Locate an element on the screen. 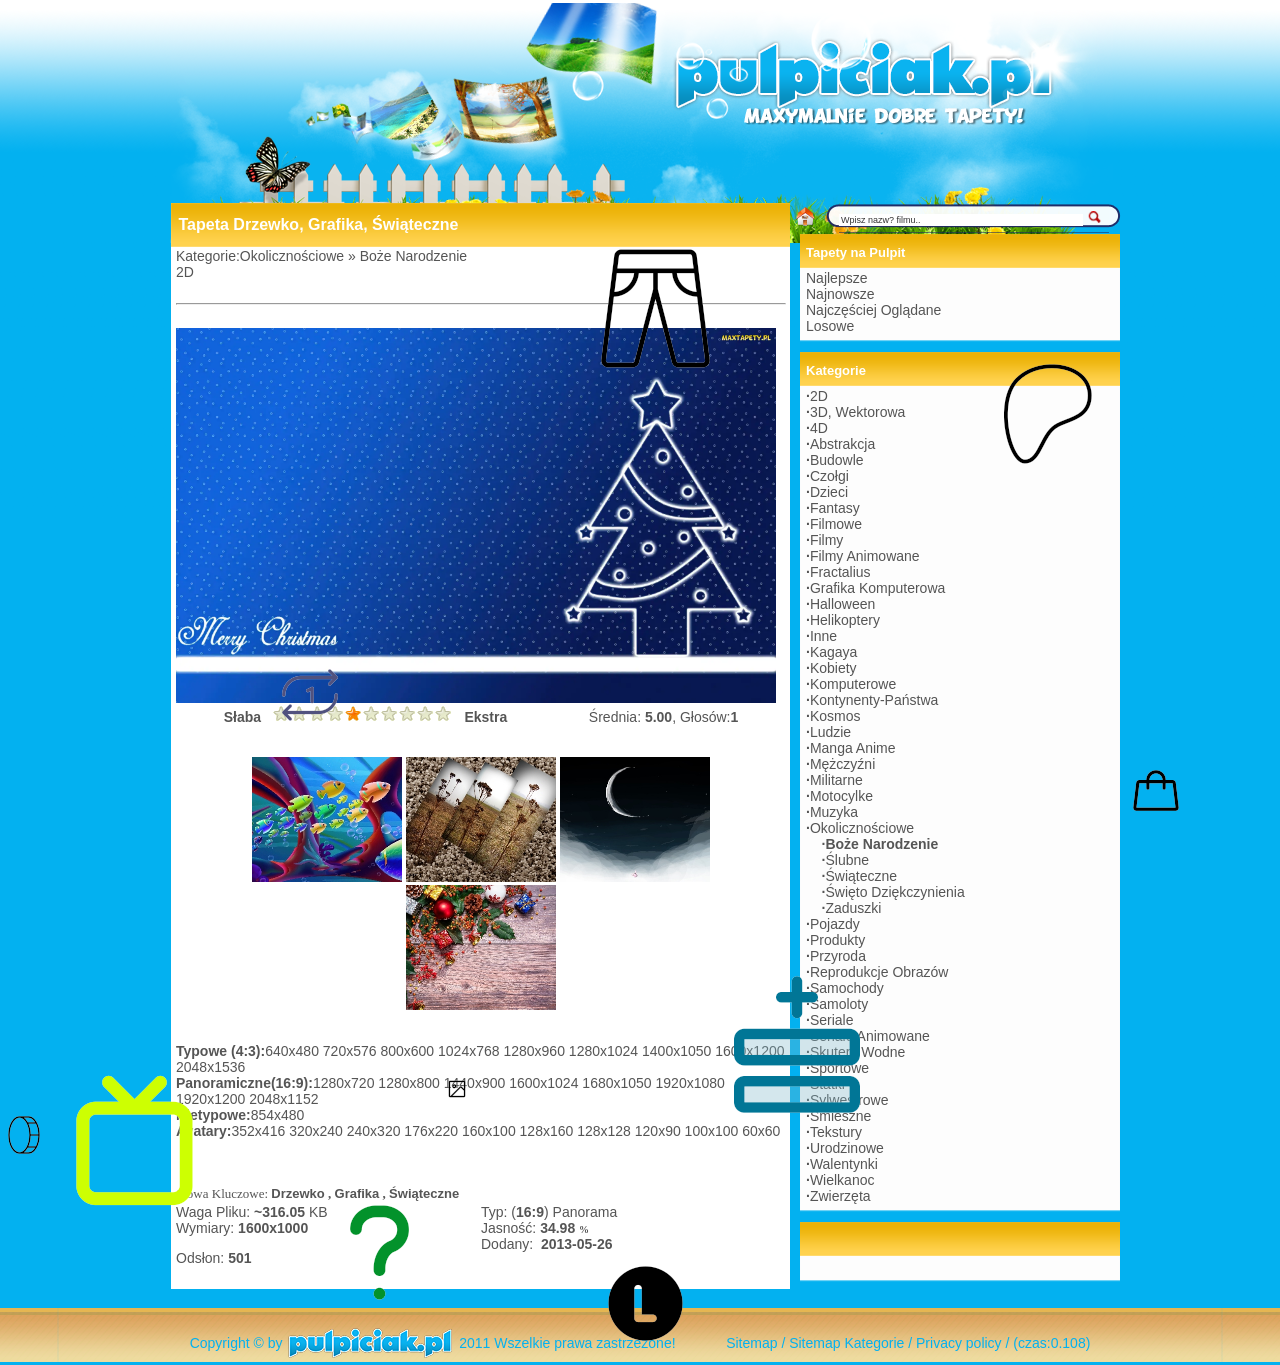 The image size is (1280, 1365). indicates an item or category labeled "L" is located at coordinates (645, 1303).